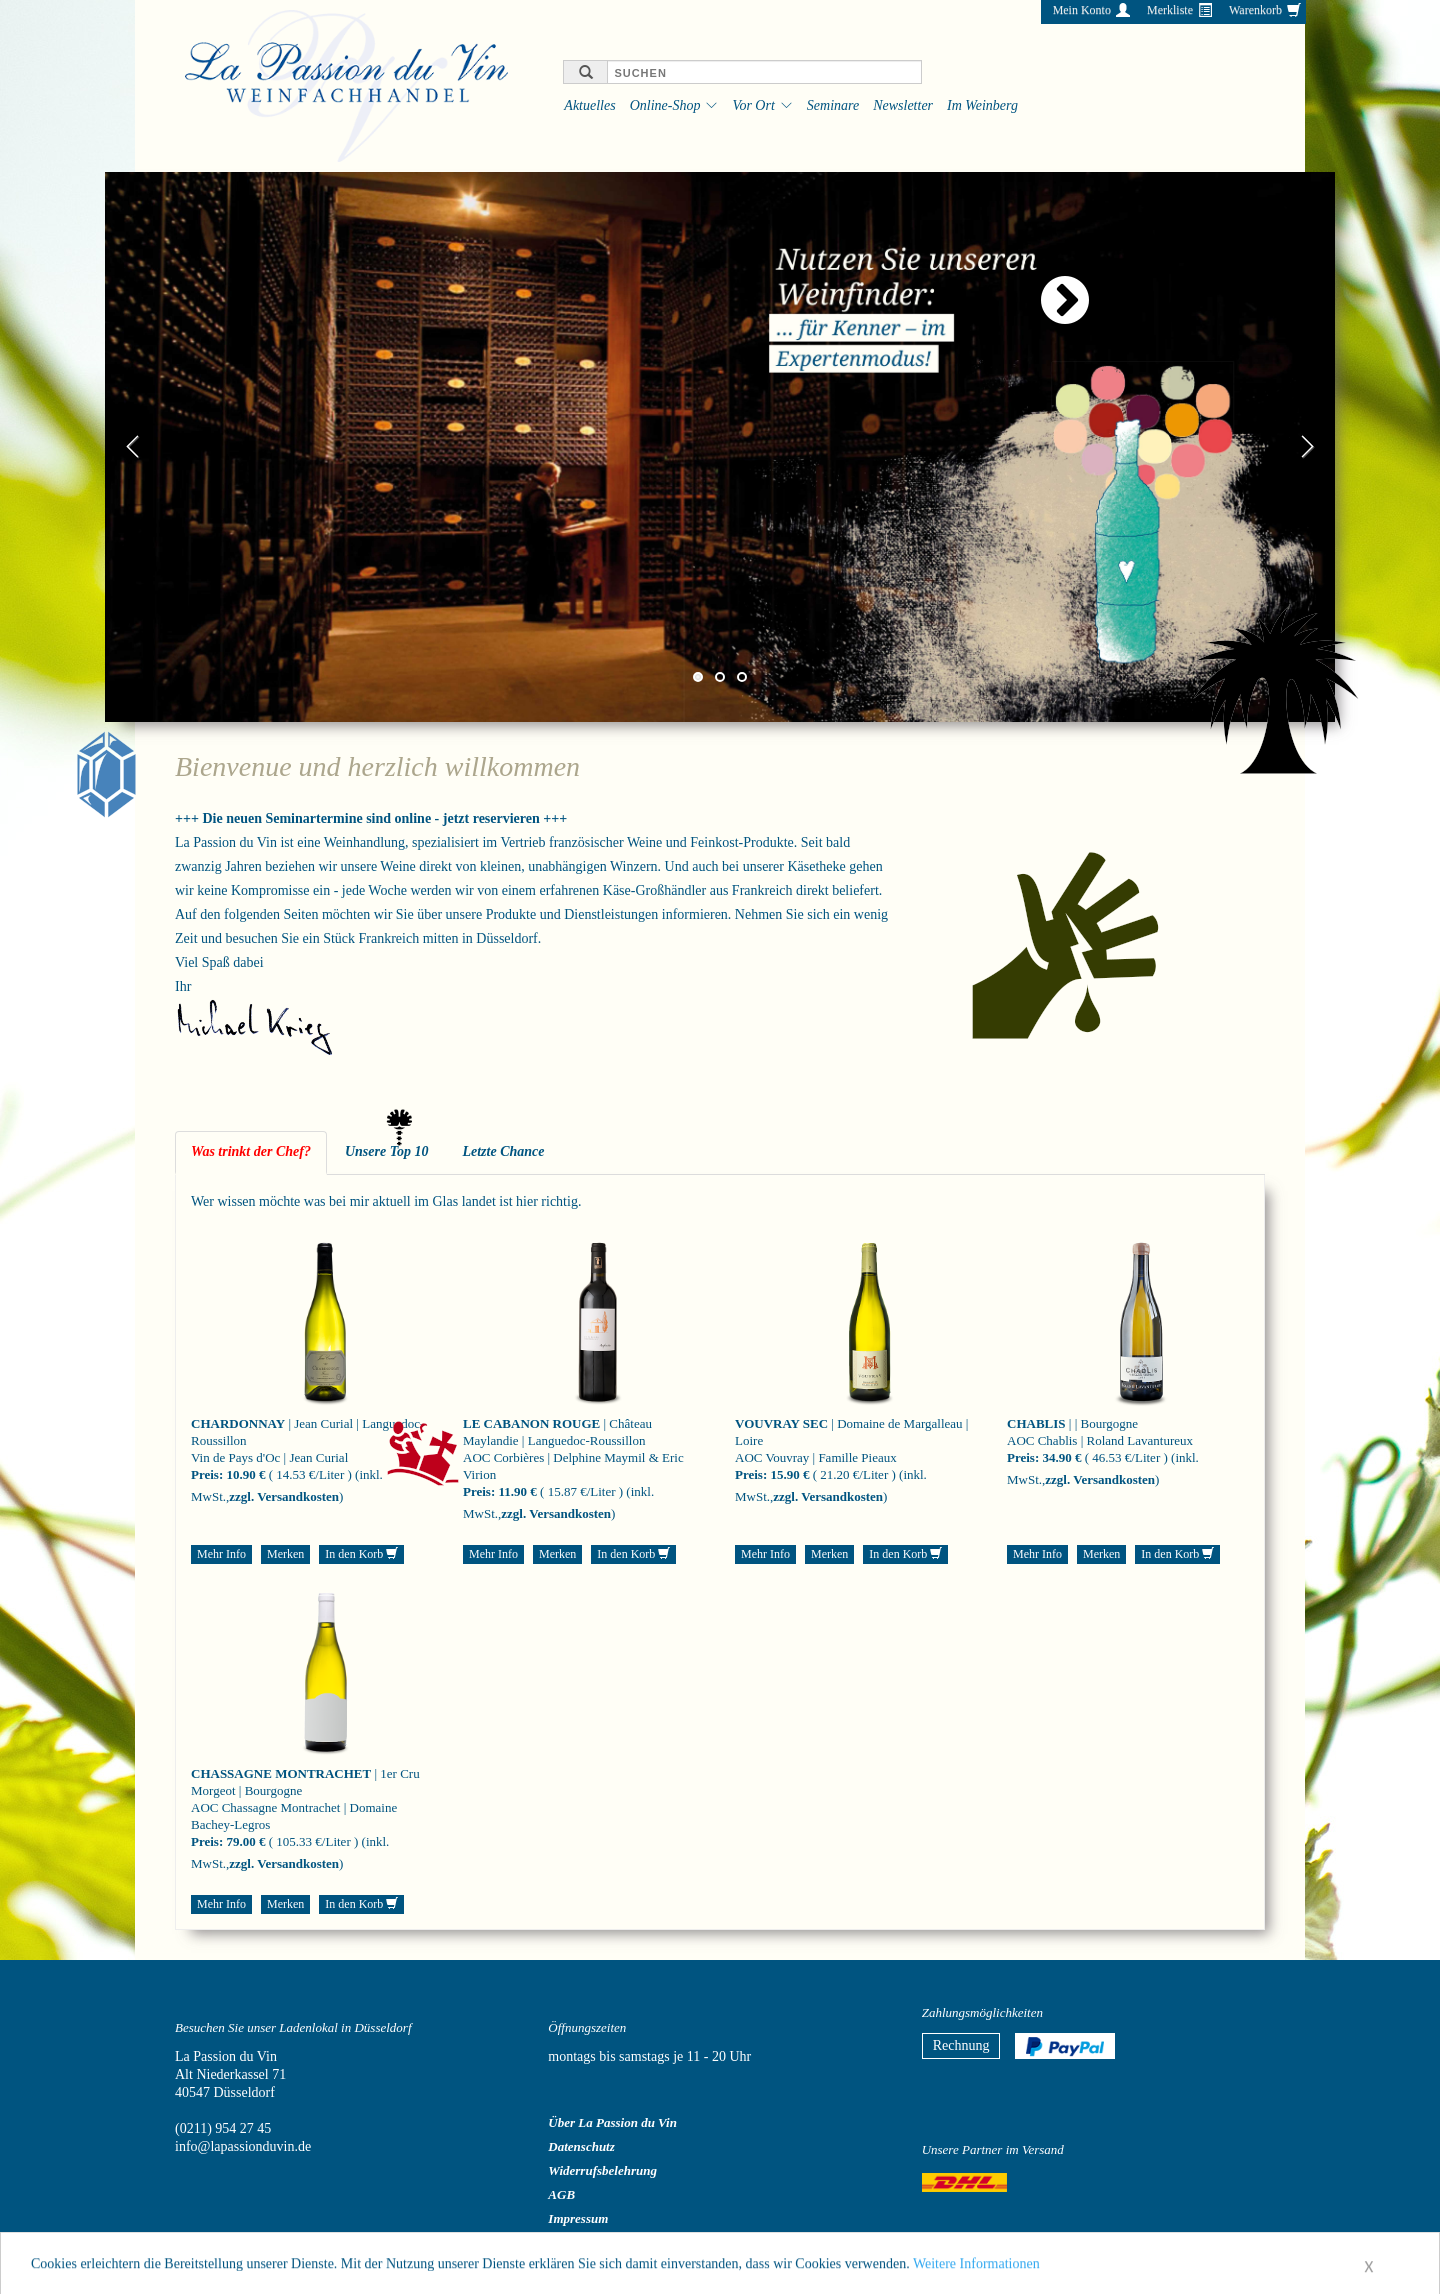 This screenshot has height=2294, width=1440. I want to click on indicates a fountain or water feature location, so click(1276, 690).